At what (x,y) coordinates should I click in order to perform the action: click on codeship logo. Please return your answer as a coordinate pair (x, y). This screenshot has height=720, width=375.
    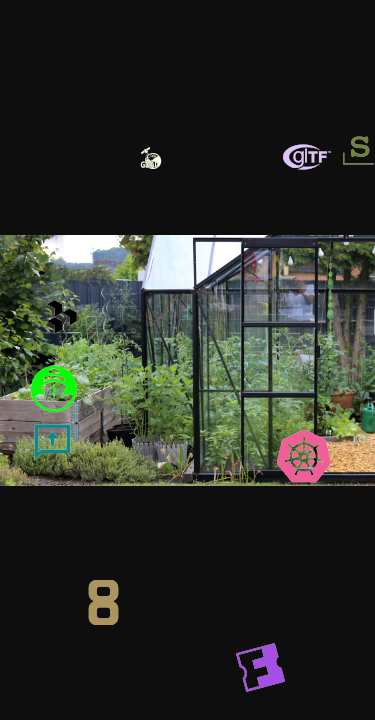
    Looking at the image, I should click on (54, 389).